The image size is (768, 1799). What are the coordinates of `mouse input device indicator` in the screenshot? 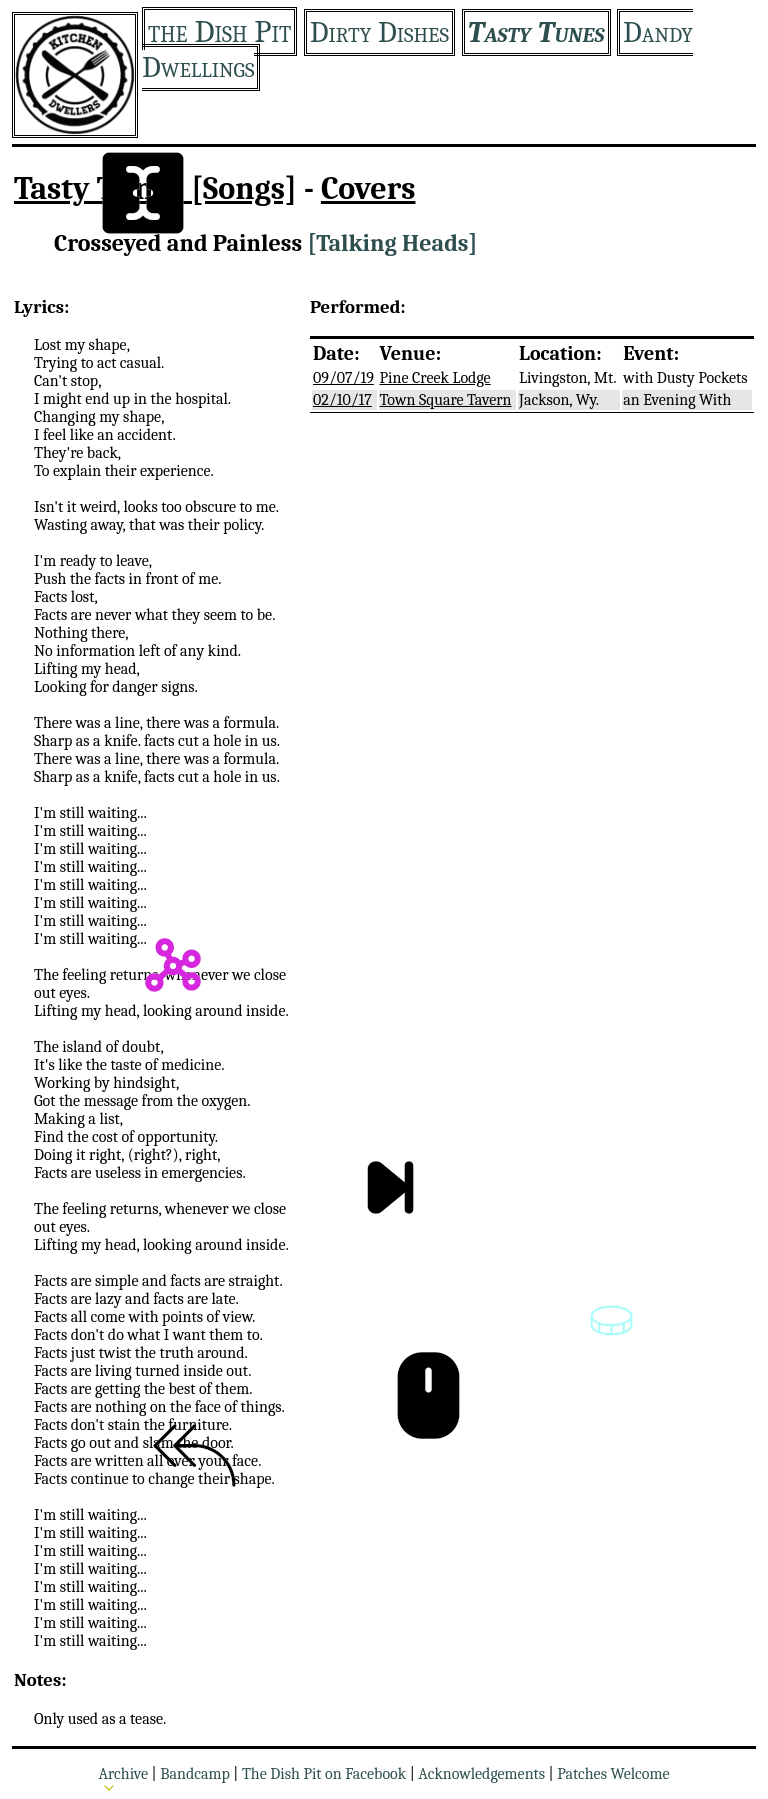 It's located at (428, 1395).